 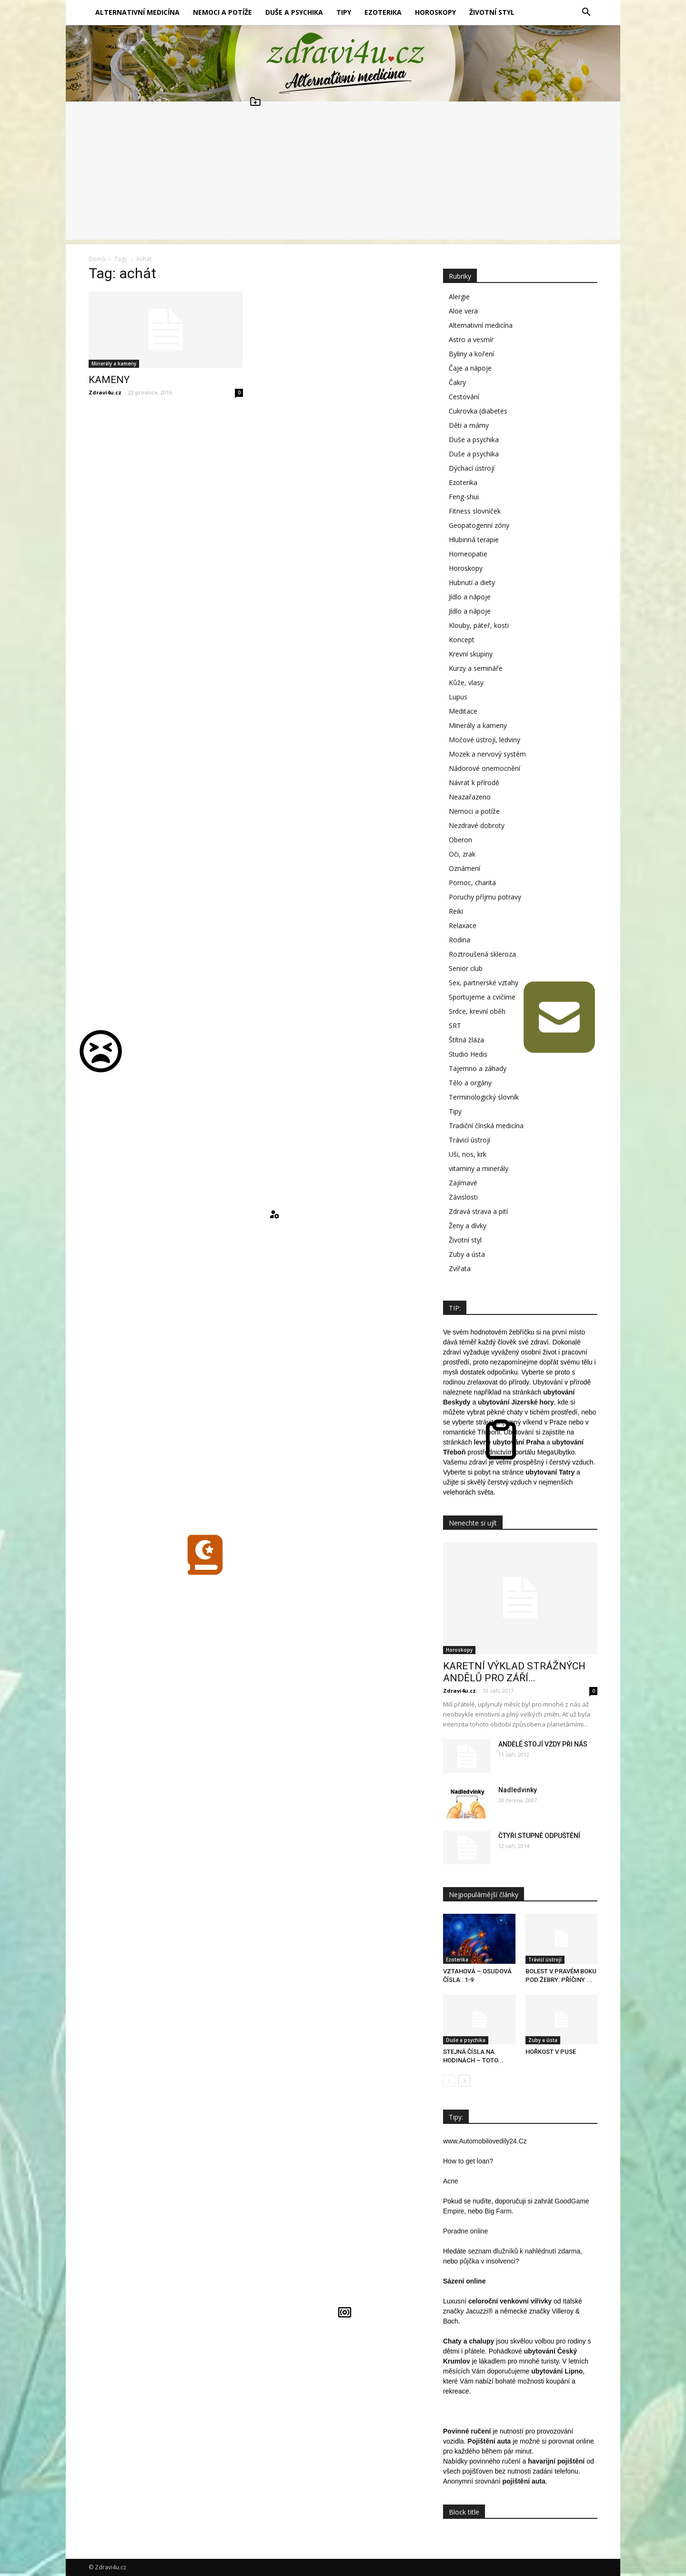 I want to click on access user settings or preferences, so click(x=274, y=1214).